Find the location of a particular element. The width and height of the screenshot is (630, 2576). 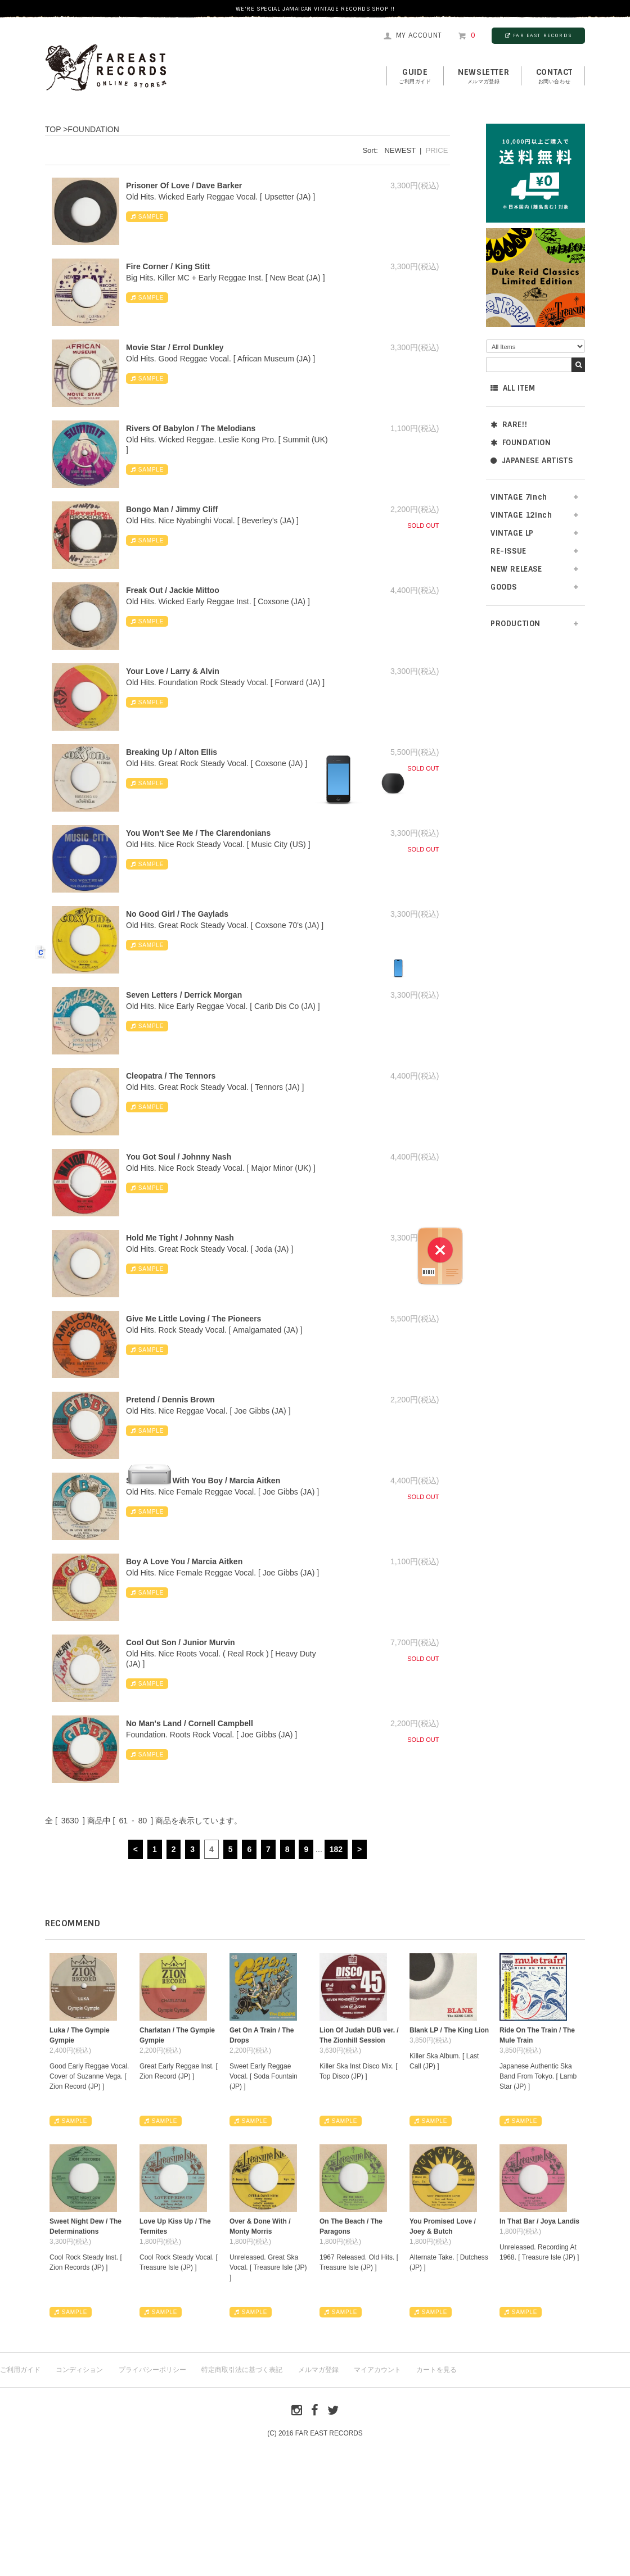

access HomePod mini settings is located at coordinates (393, 785).